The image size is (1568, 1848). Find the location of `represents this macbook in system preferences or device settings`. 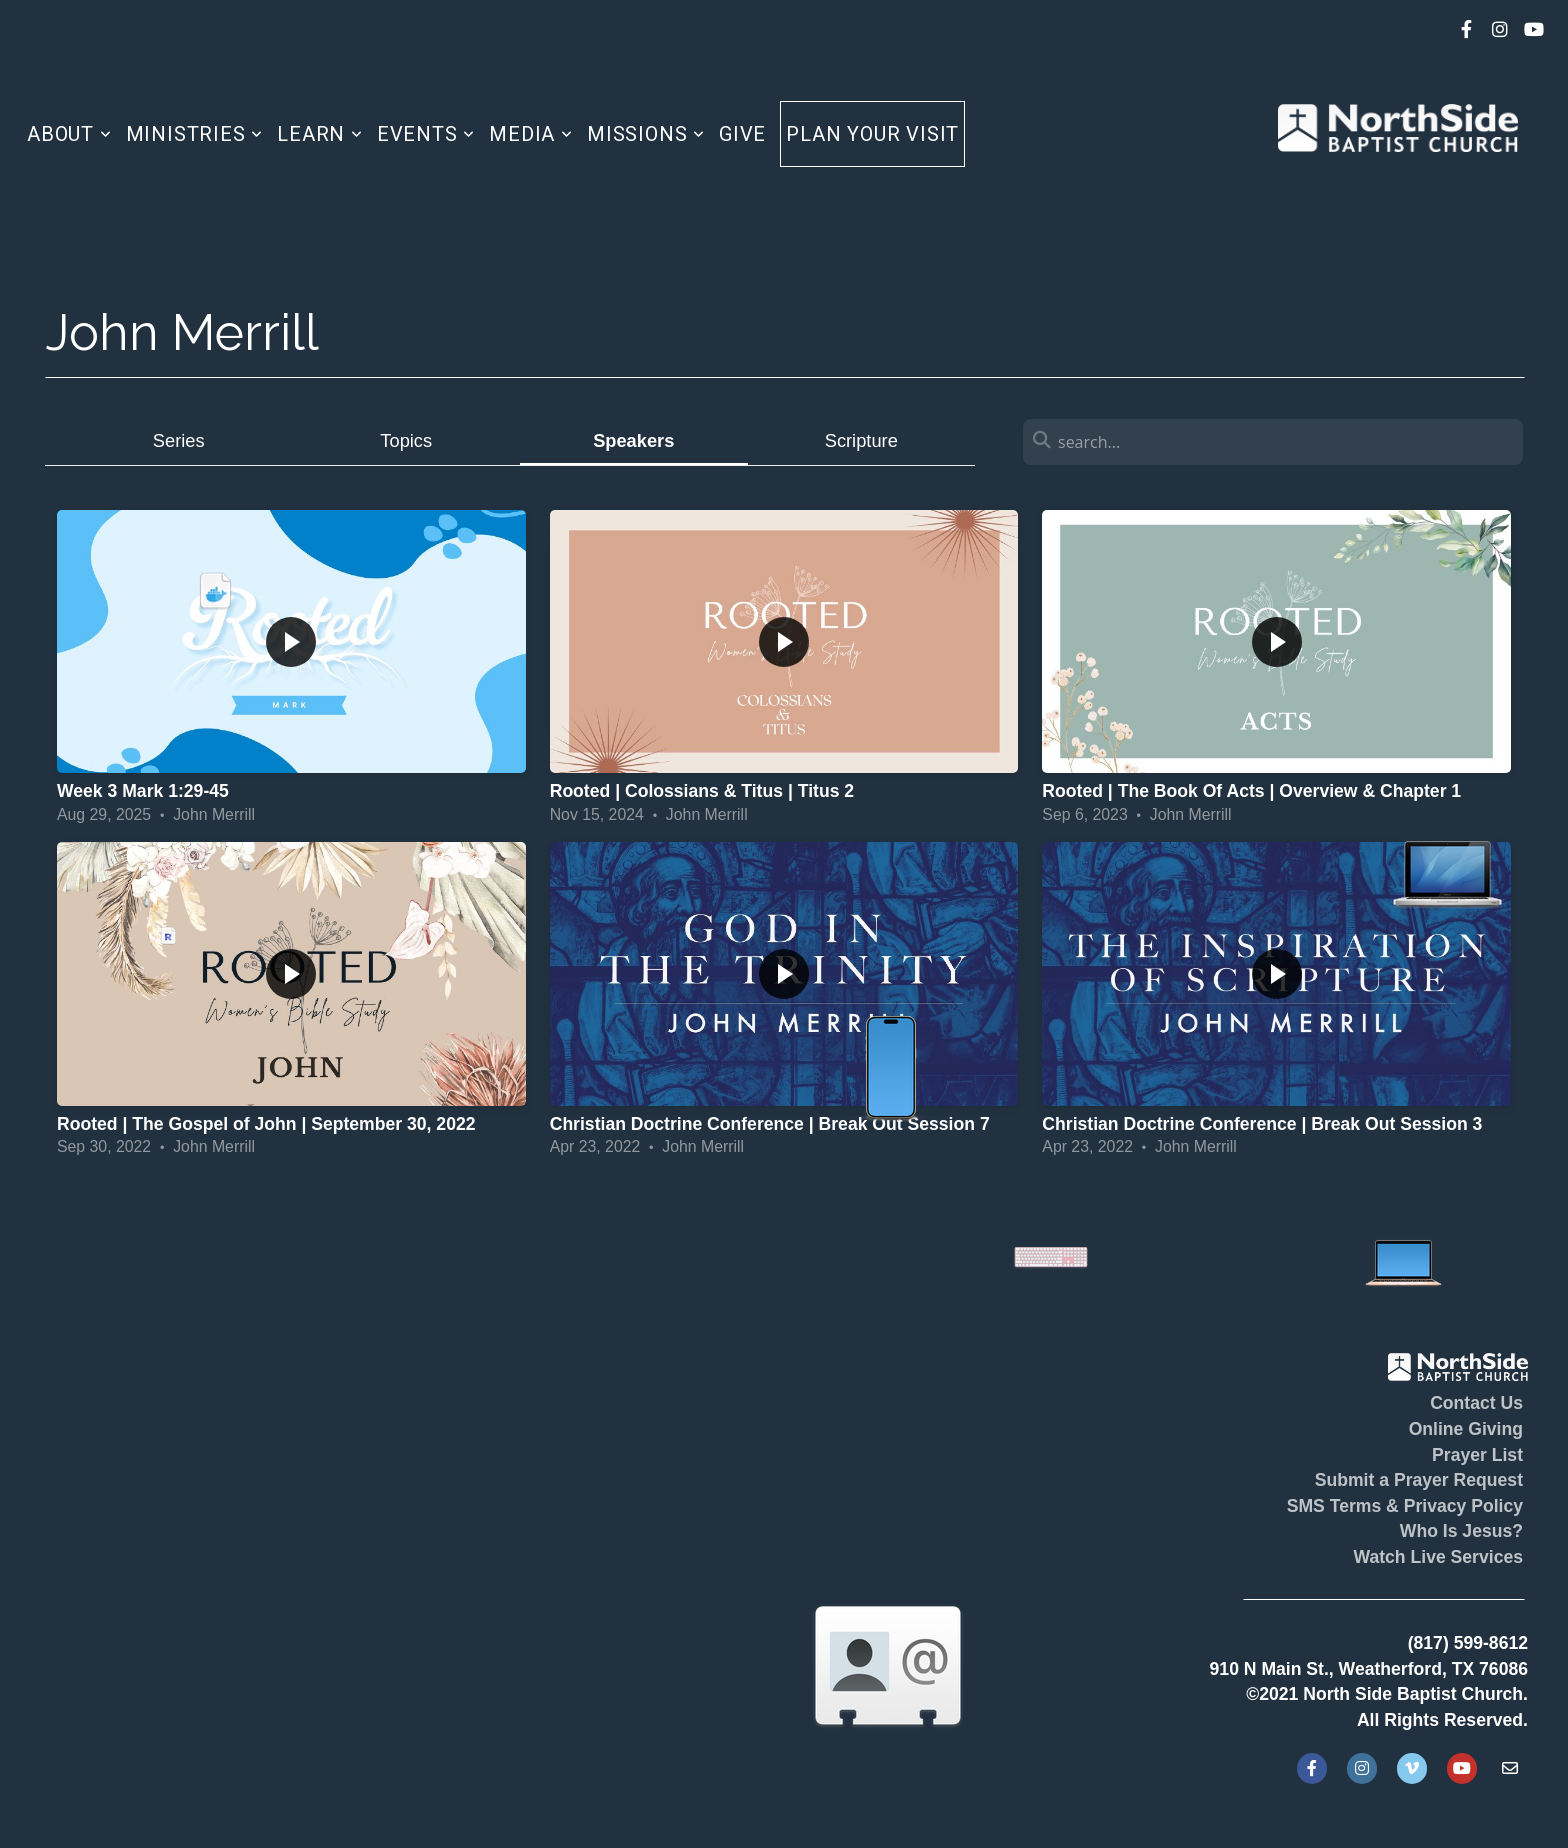

represents this macbook in system preferences or device settings is located at coordinates (1447, 868).